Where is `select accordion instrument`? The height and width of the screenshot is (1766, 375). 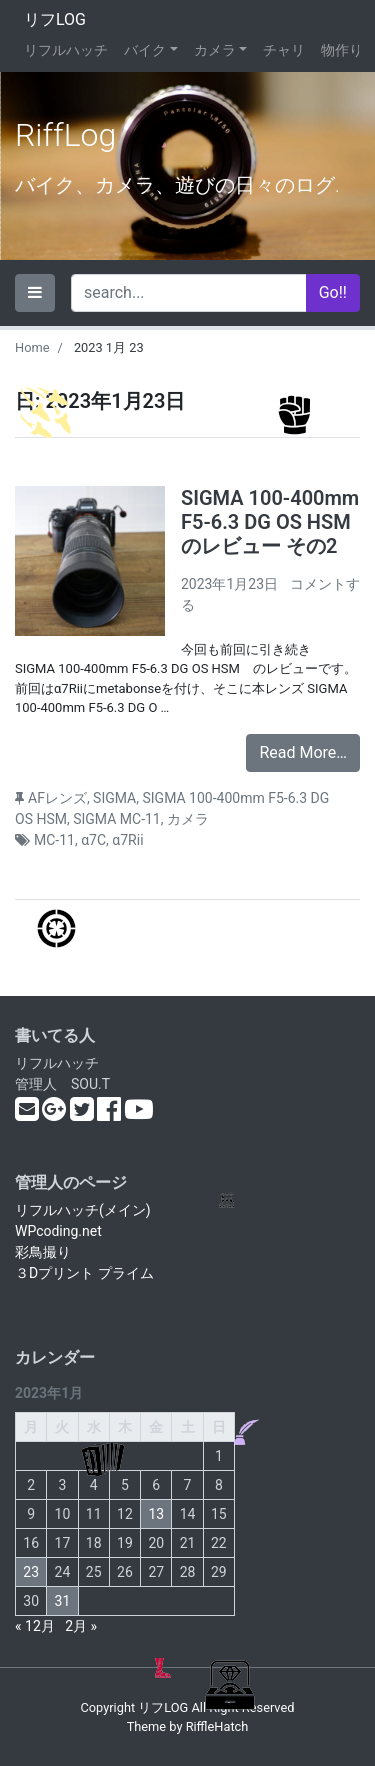 select accordion instrument is located at coordinates (103, 1458).